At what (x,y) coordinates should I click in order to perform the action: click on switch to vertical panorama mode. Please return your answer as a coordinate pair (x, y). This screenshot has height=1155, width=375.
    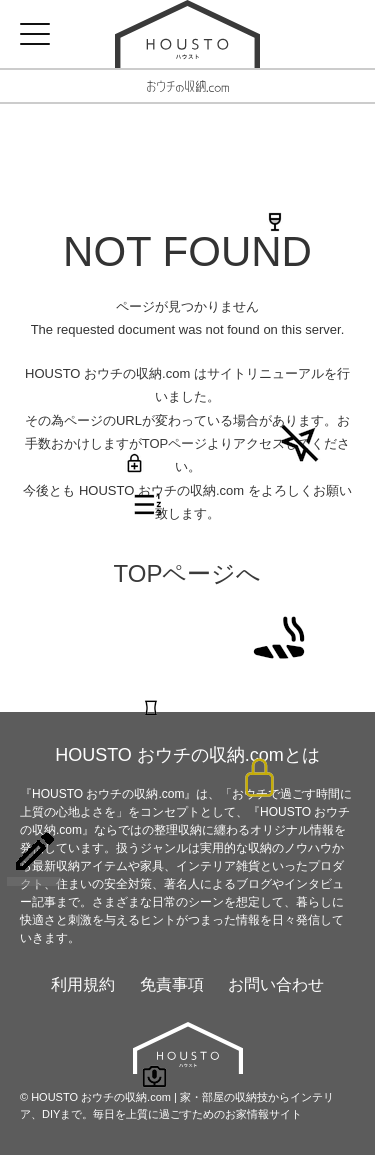
    Looking at the image, I should click on (151, 708).